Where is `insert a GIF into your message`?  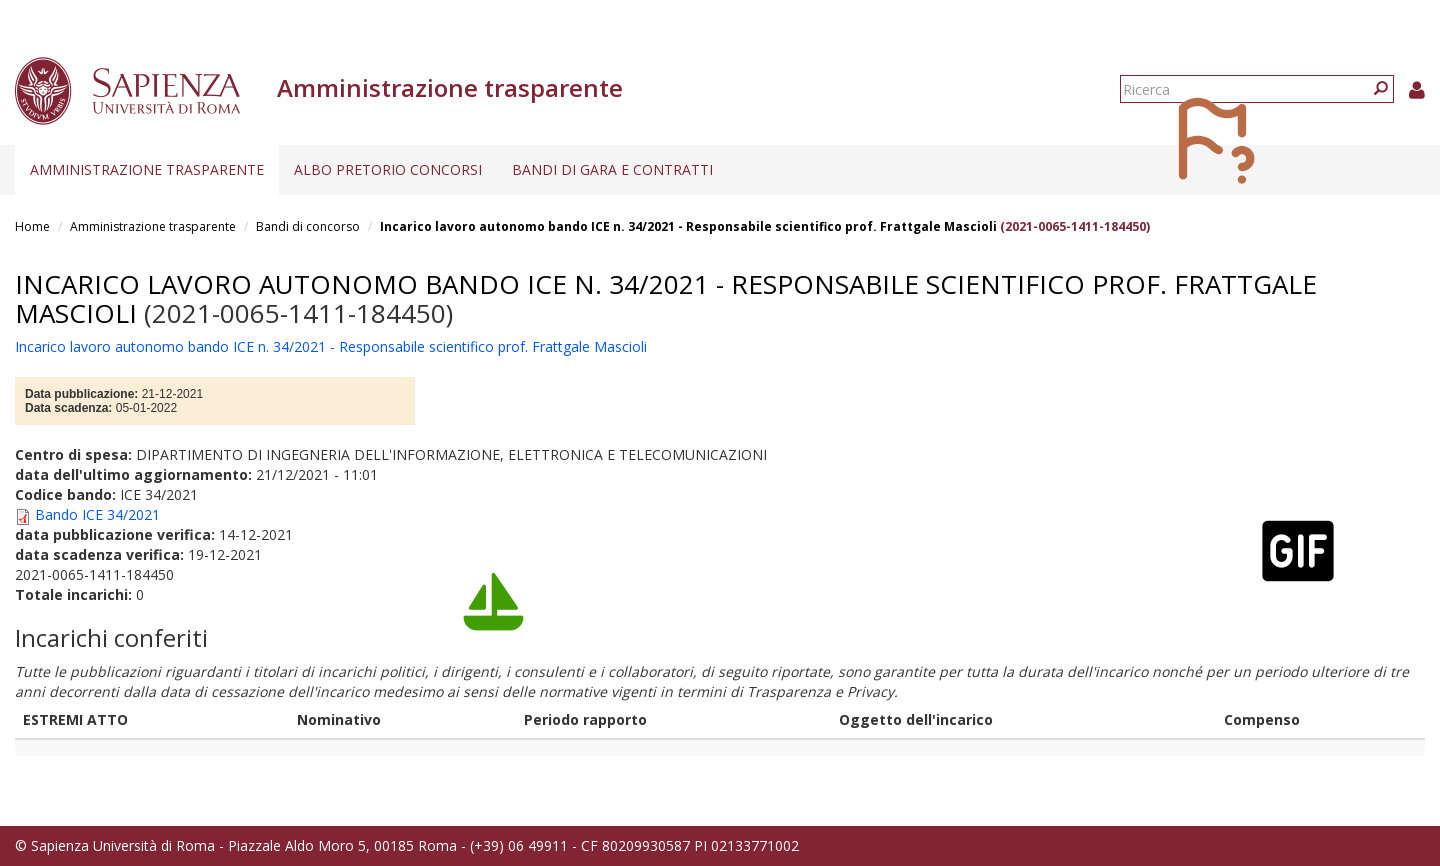 insert a GIF into your message is located at coordinates (1298, 551).